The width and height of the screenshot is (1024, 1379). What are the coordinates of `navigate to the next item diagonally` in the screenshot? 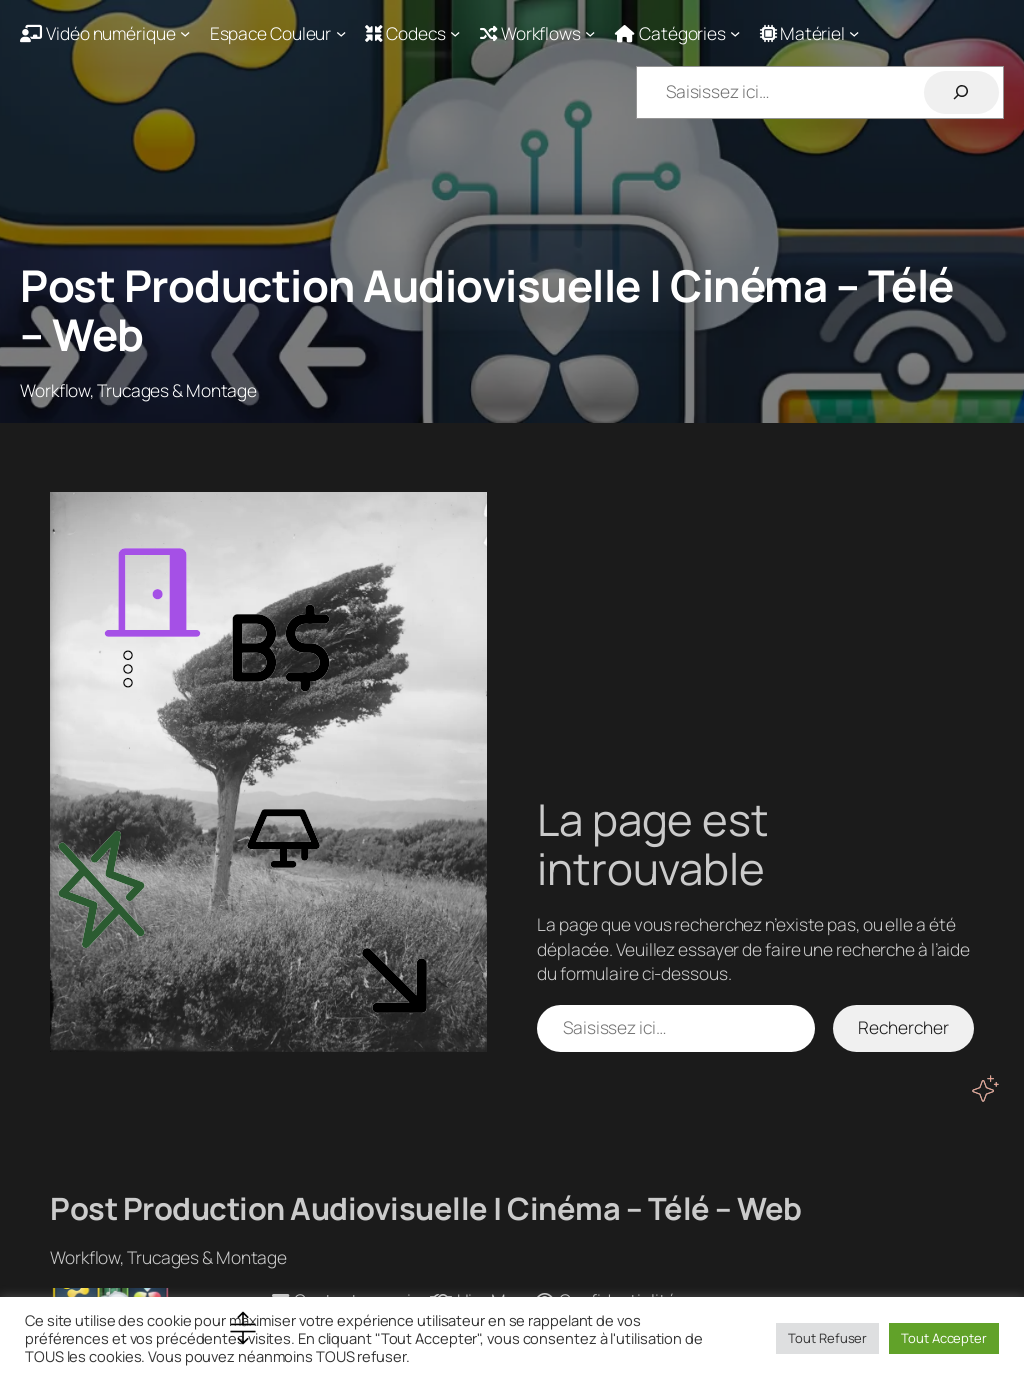 It's located at (394, 980).